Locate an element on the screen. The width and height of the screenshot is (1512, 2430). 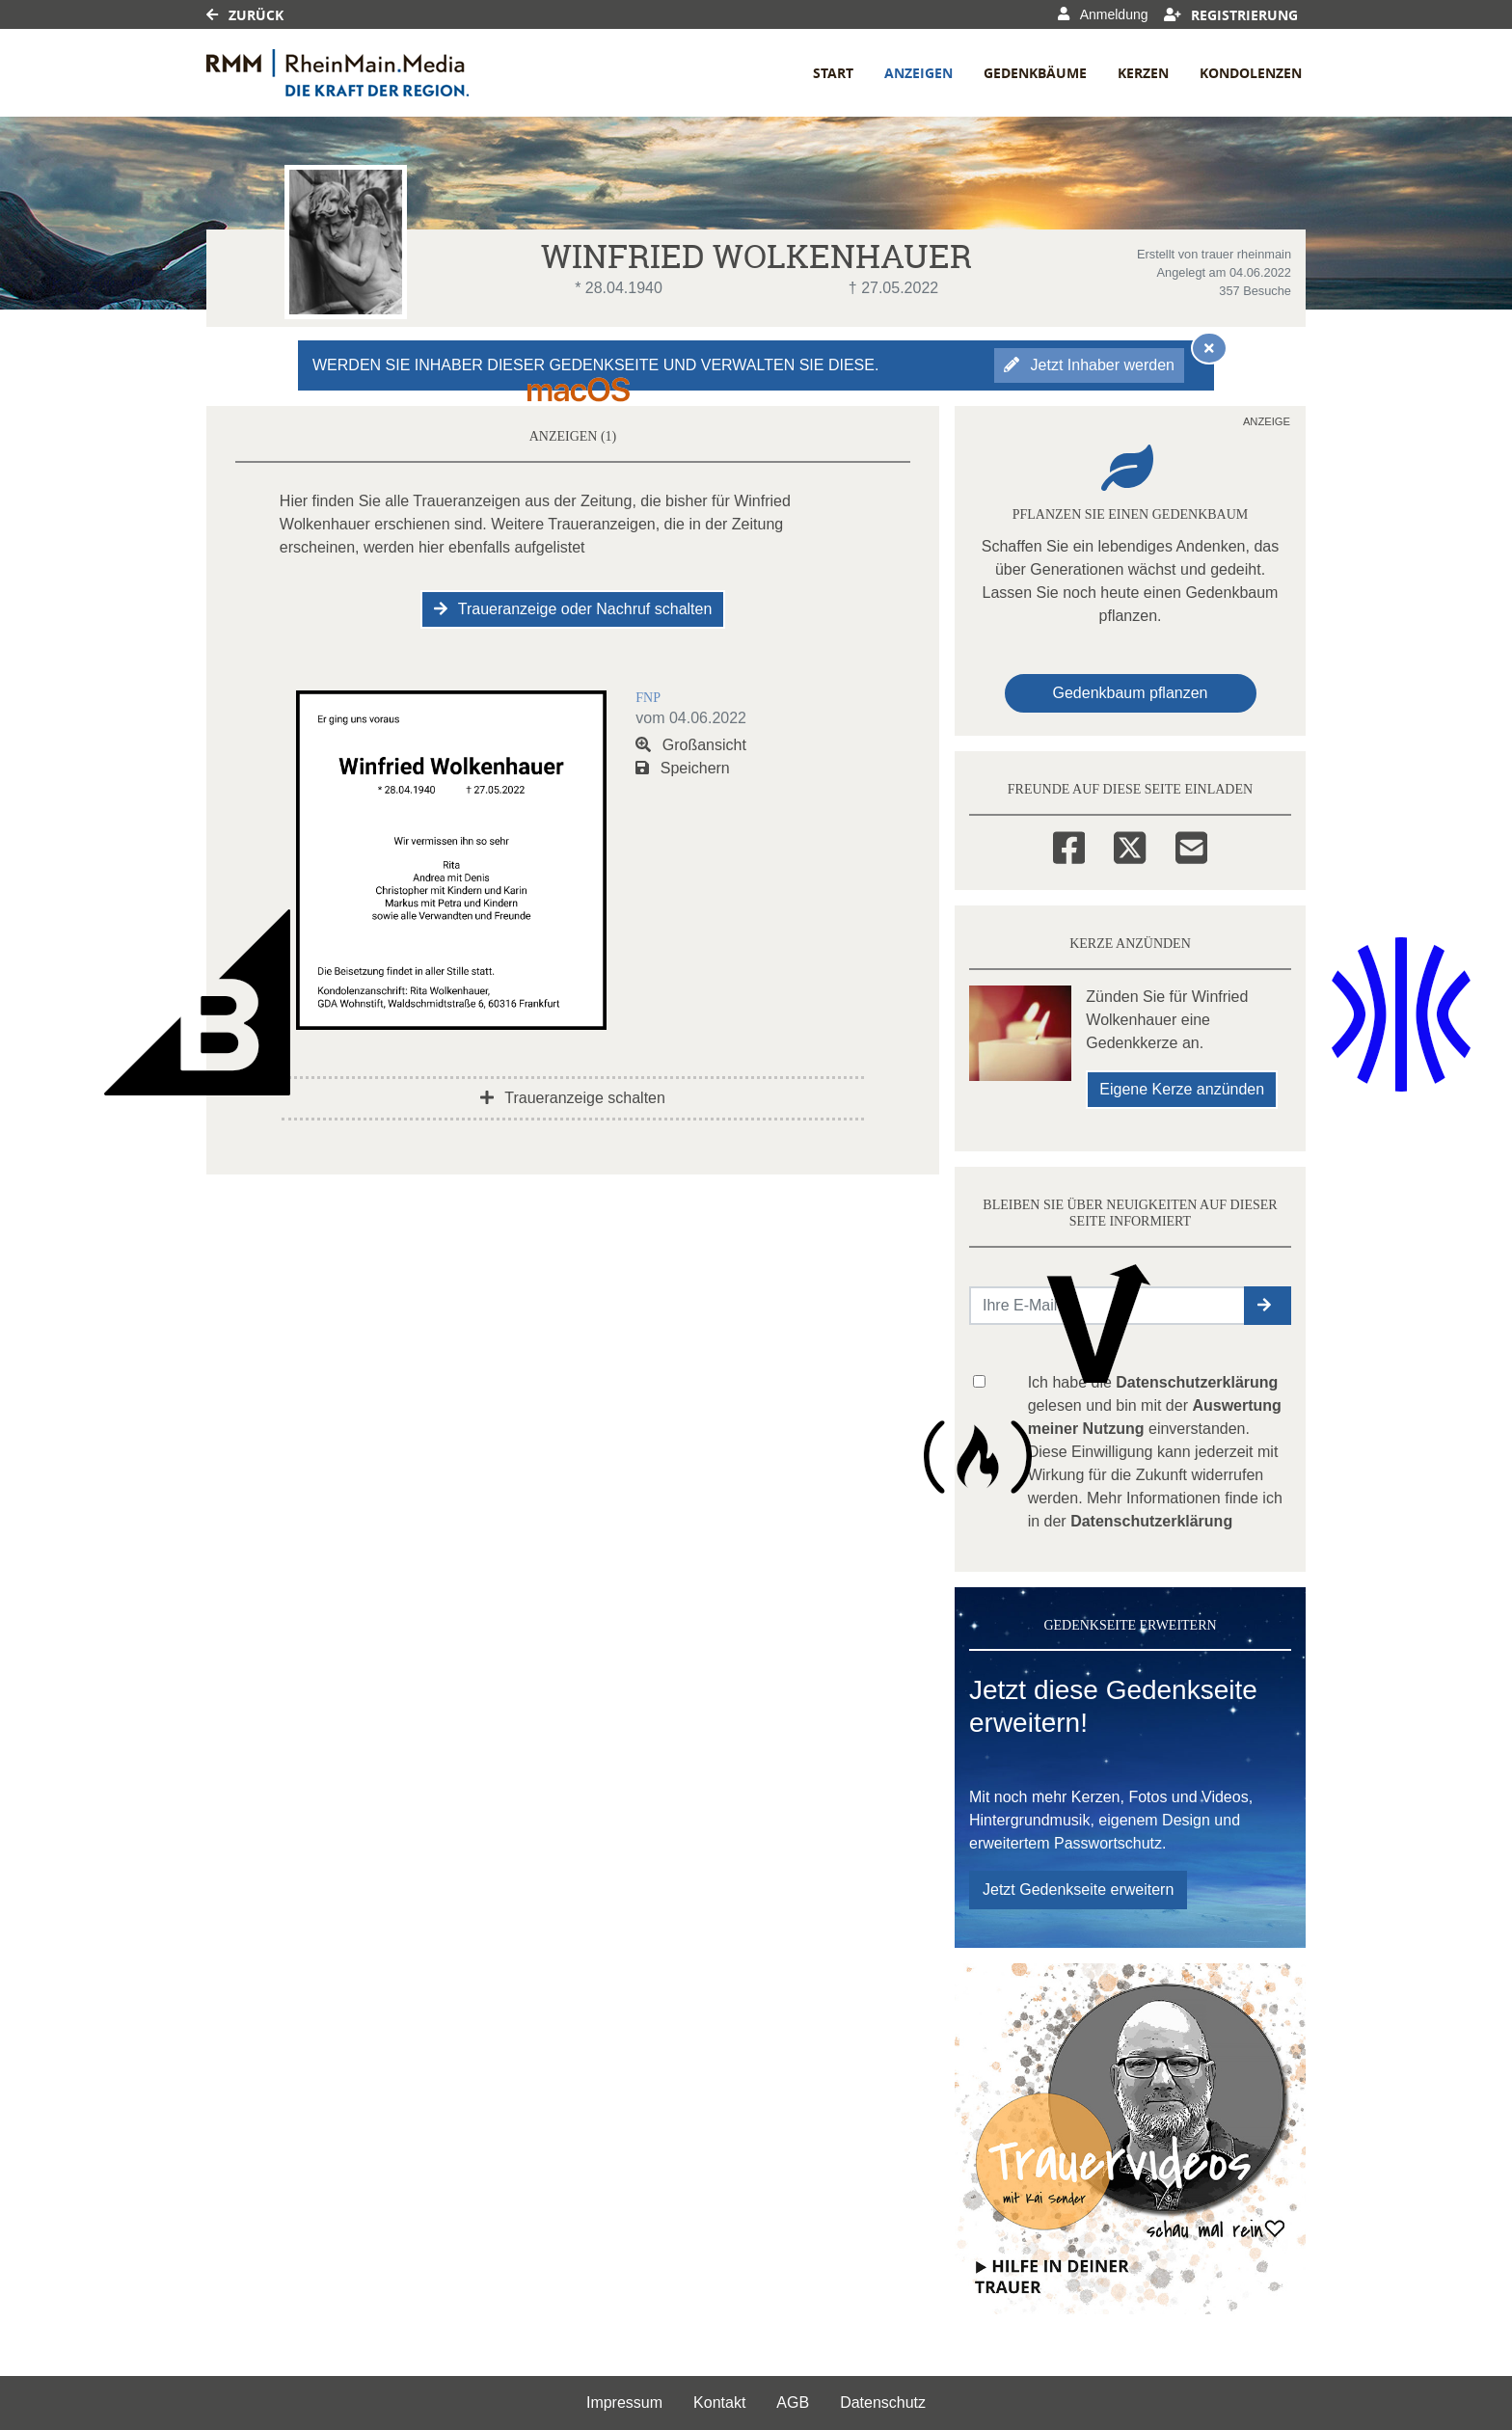
talos logo is located at coordinates (1401, 1014).